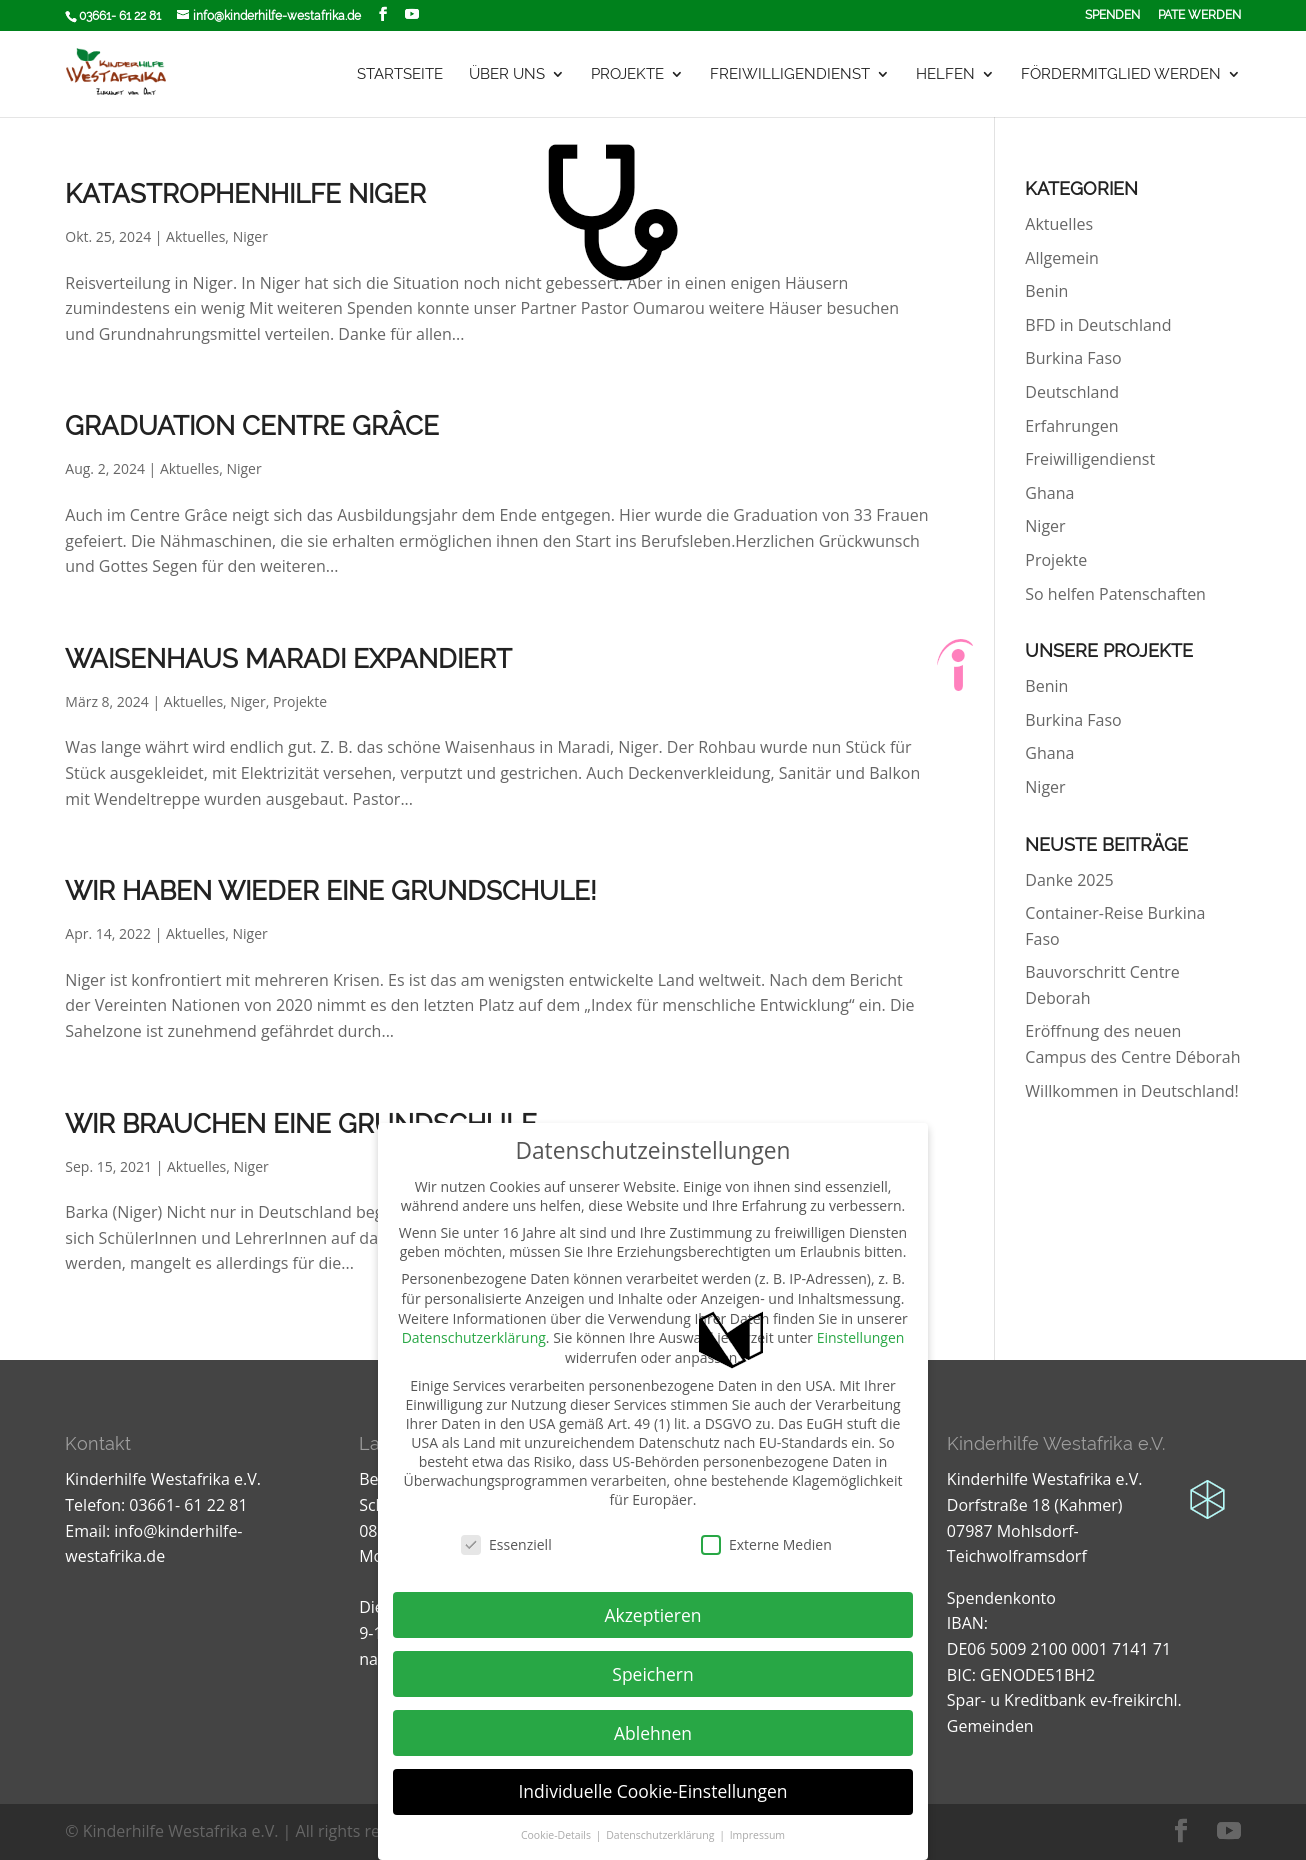  Describe the element at coordinates (1207, 1499) in the screenshot. I see `vfairs virtual events platform logo` at that location.